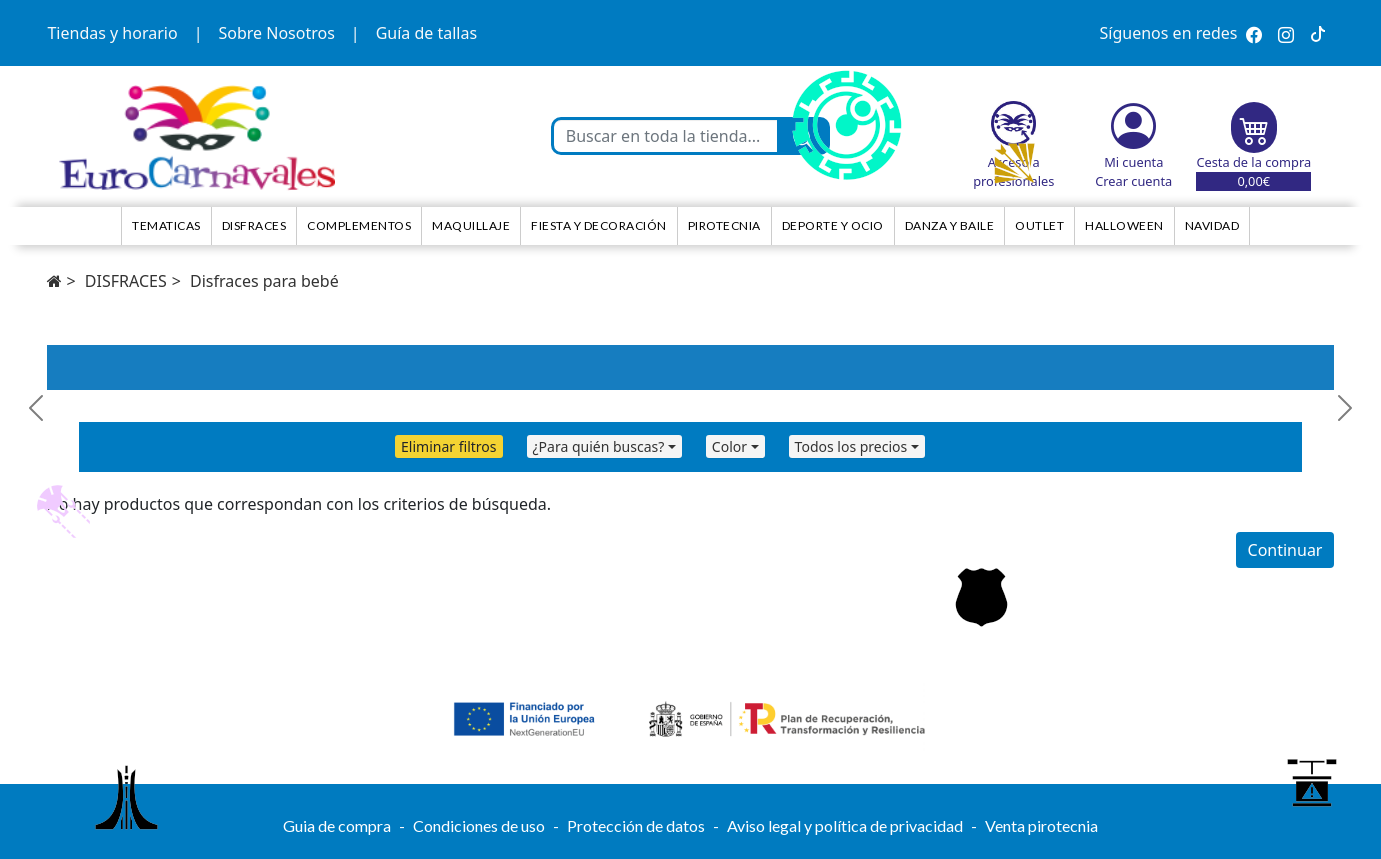  Describe the element at coordinates (1014, 163) in the screenshot. I see `activate piercing or armor-penetrating attack` at that location.